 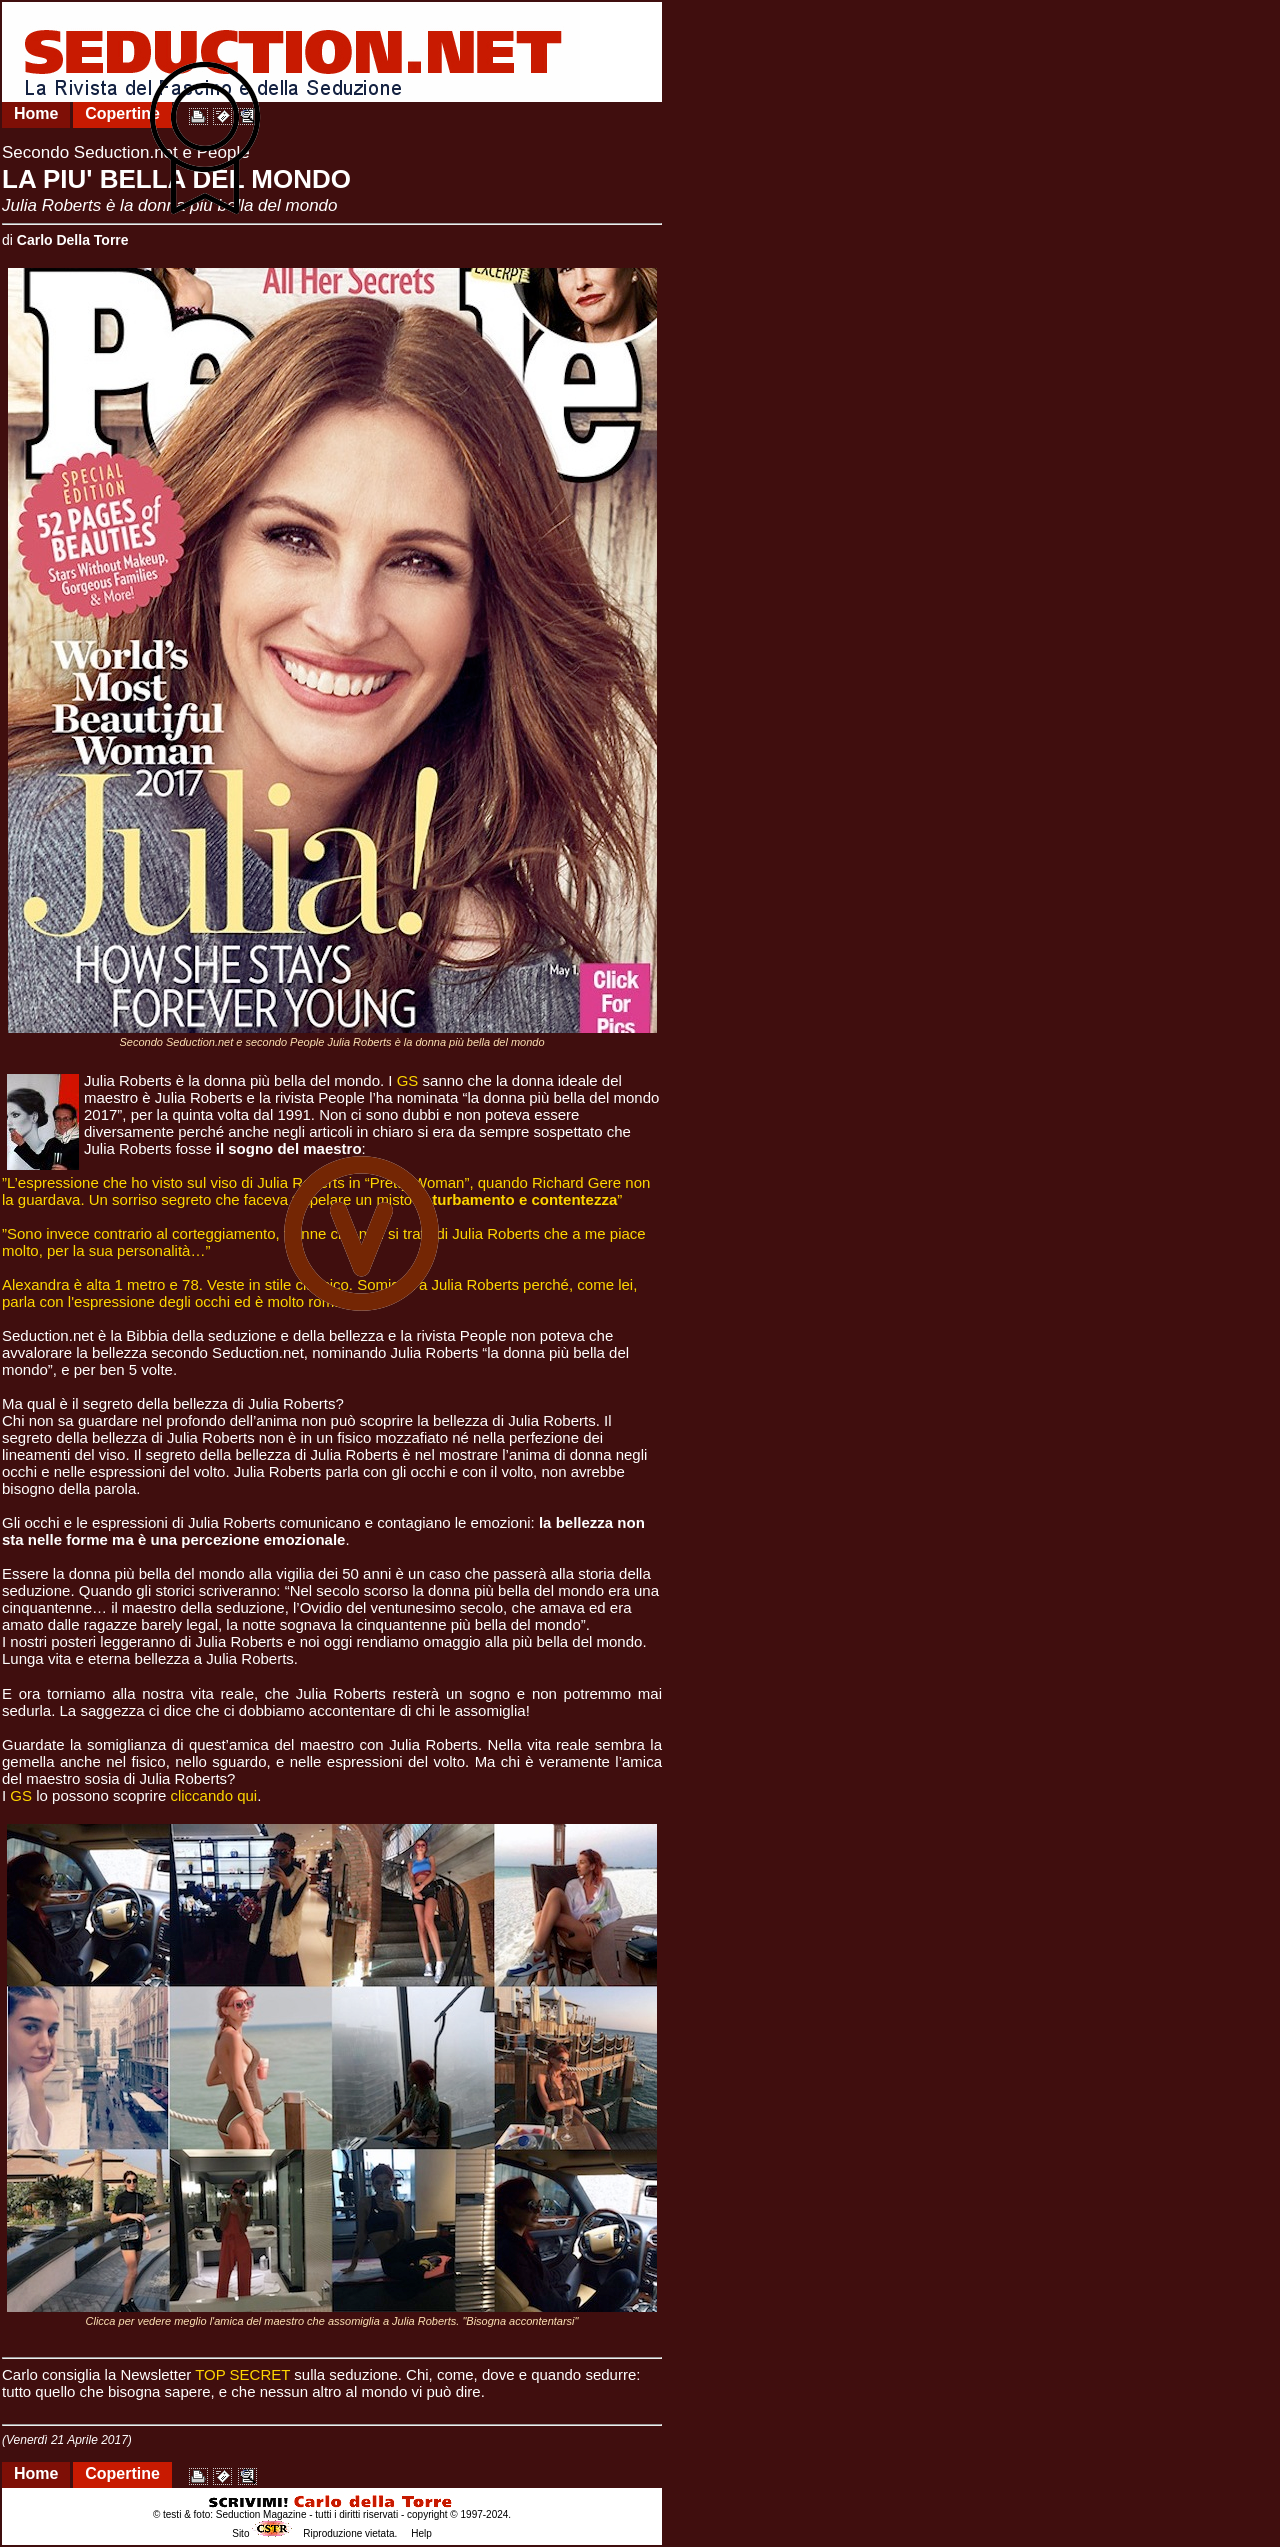 I want to click on view achievements or awards, so click(x=205, y=138).